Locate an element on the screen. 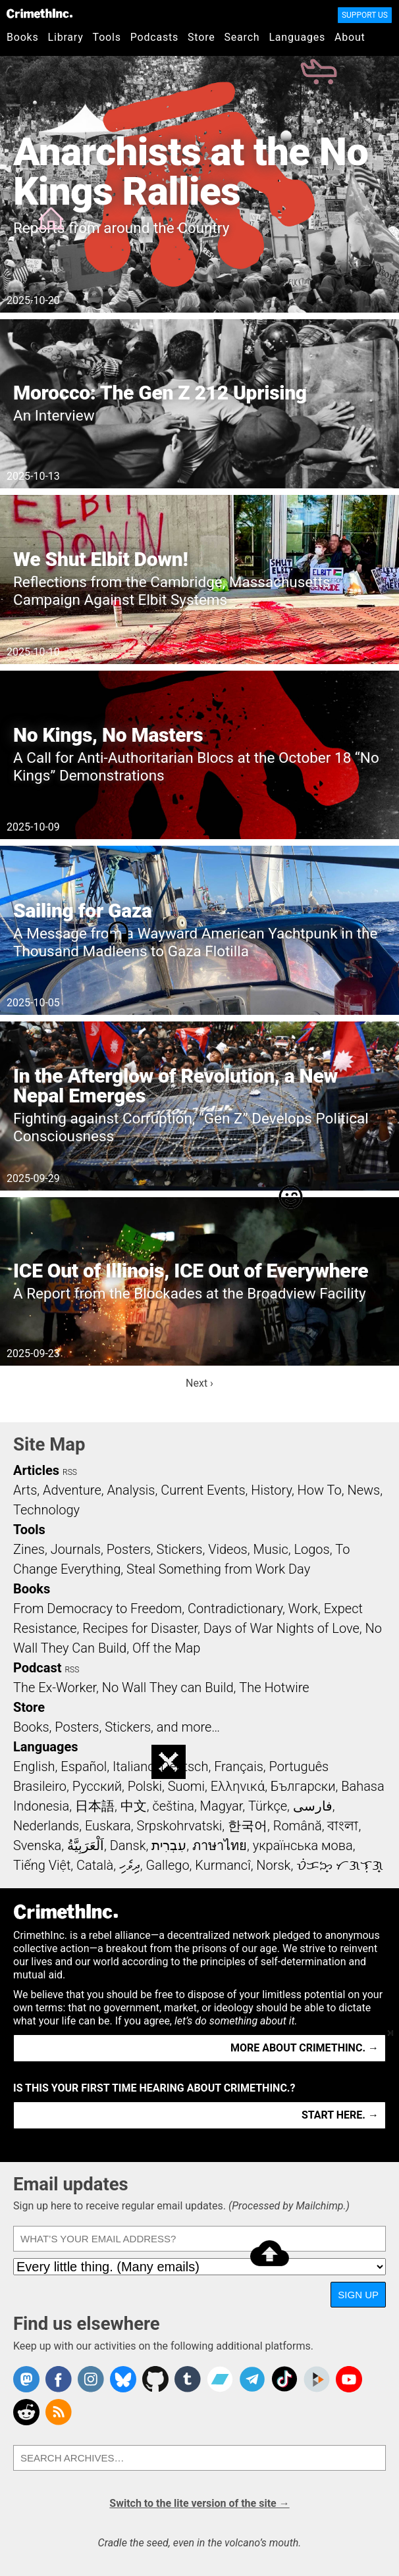 The image size is (399, 2576). upload file to cloud storage is located at coordinates (269, 2253).